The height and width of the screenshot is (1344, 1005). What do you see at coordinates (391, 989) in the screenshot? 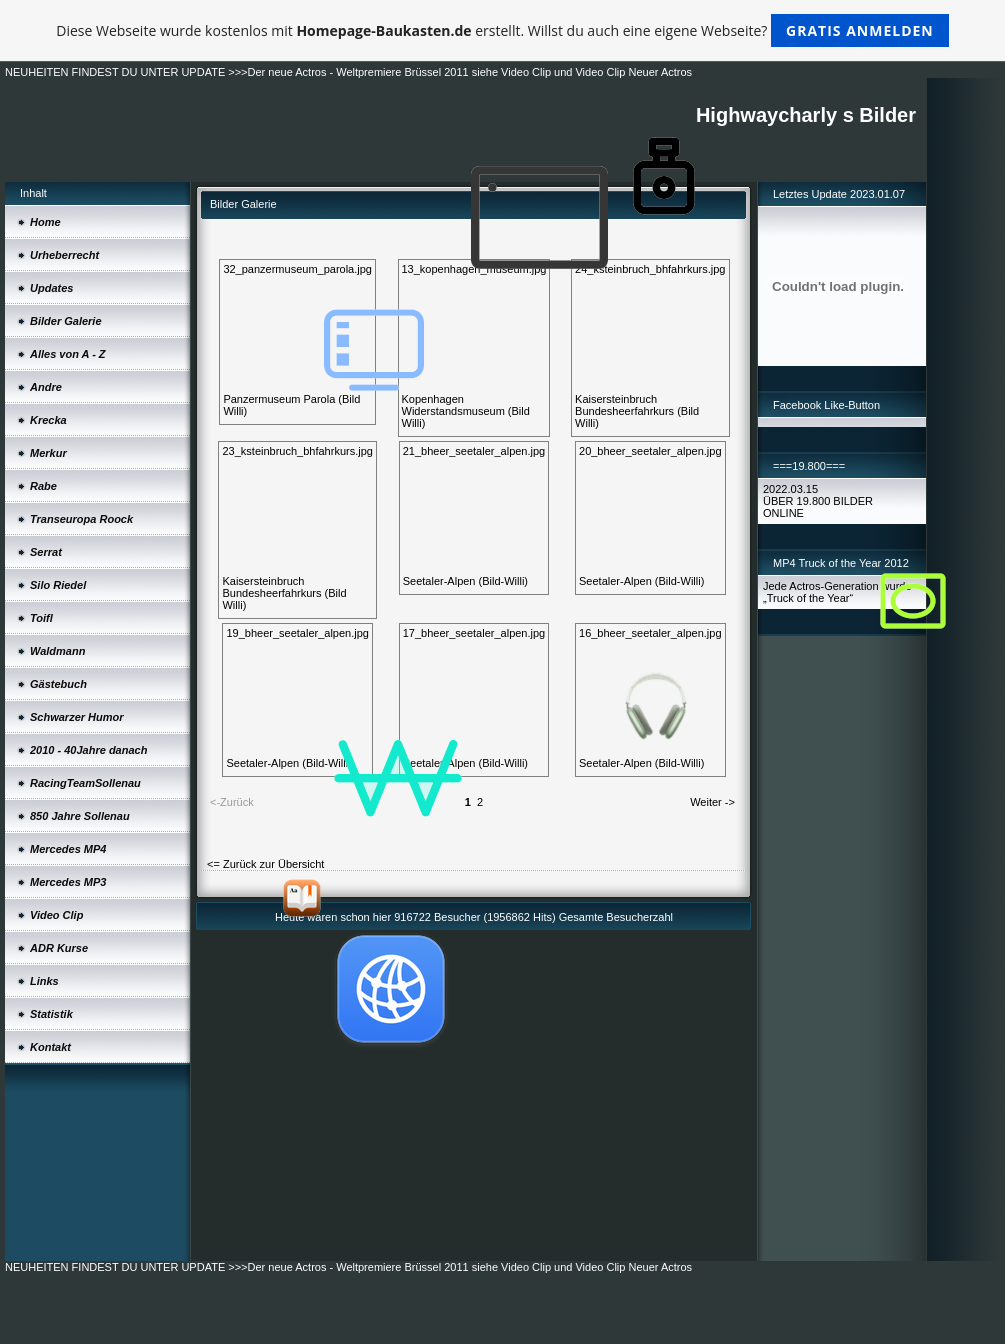
I see `access web-based applications` at bounding box center [391, 989].